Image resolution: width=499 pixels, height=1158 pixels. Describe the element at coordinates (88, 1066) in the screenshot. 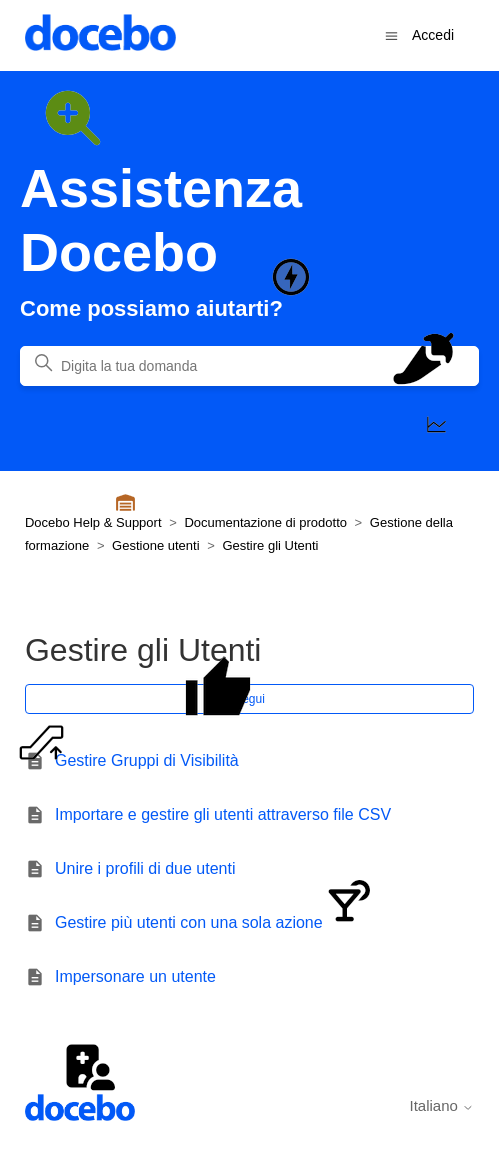

I see `view patient profile or medical records` at that location.